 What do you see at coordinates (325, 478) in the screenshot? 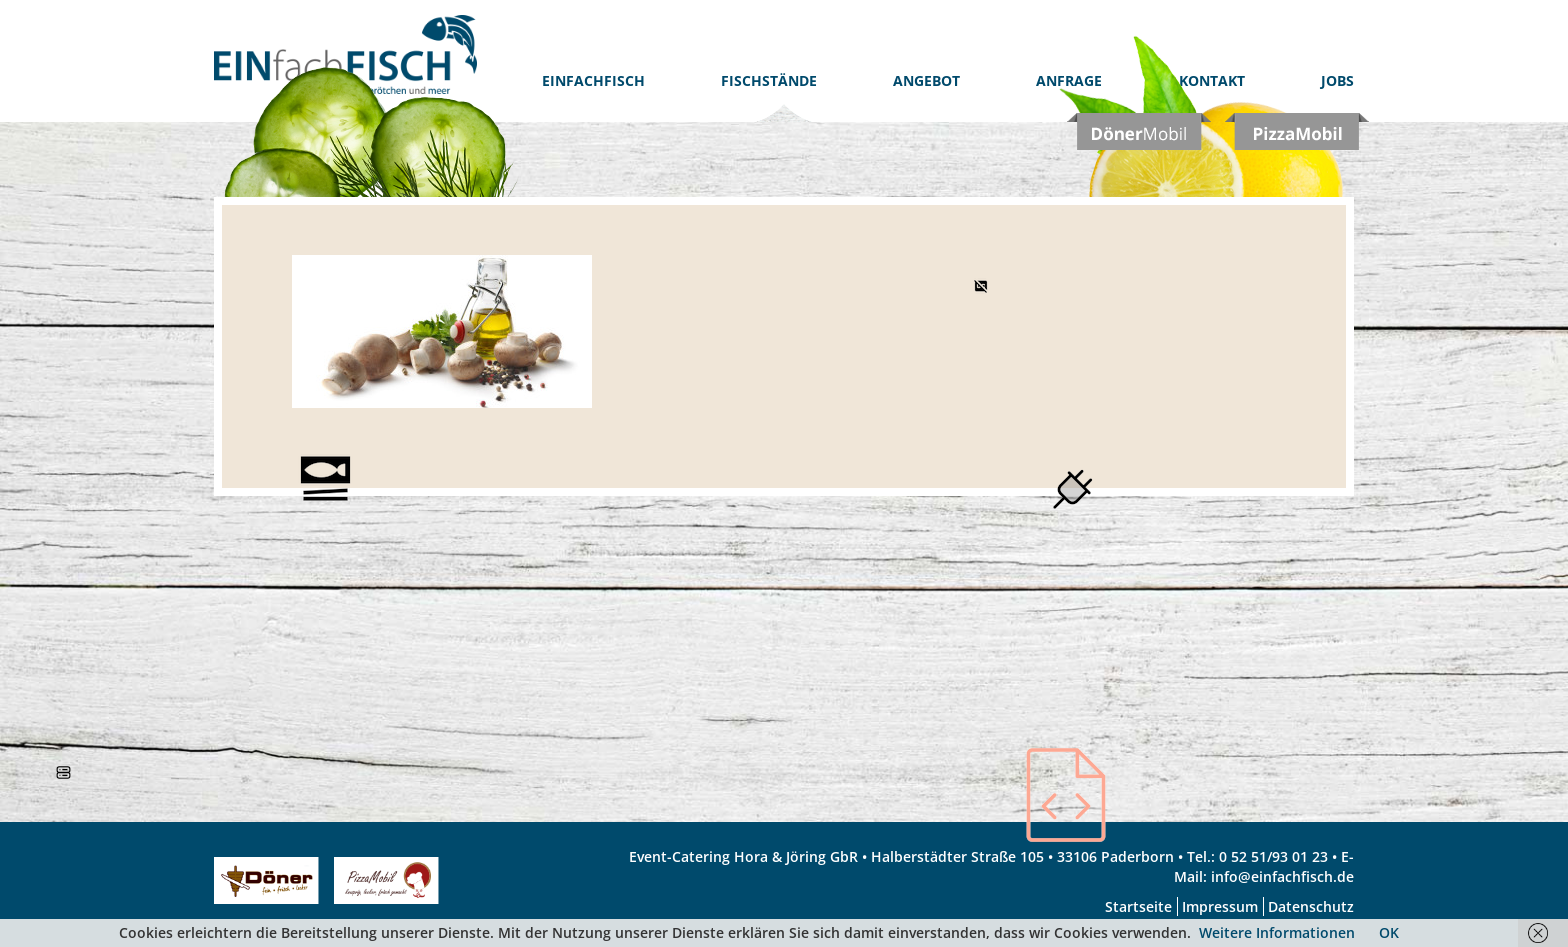
I see `view set meal or food combo options` at bounding box center [325, 478].